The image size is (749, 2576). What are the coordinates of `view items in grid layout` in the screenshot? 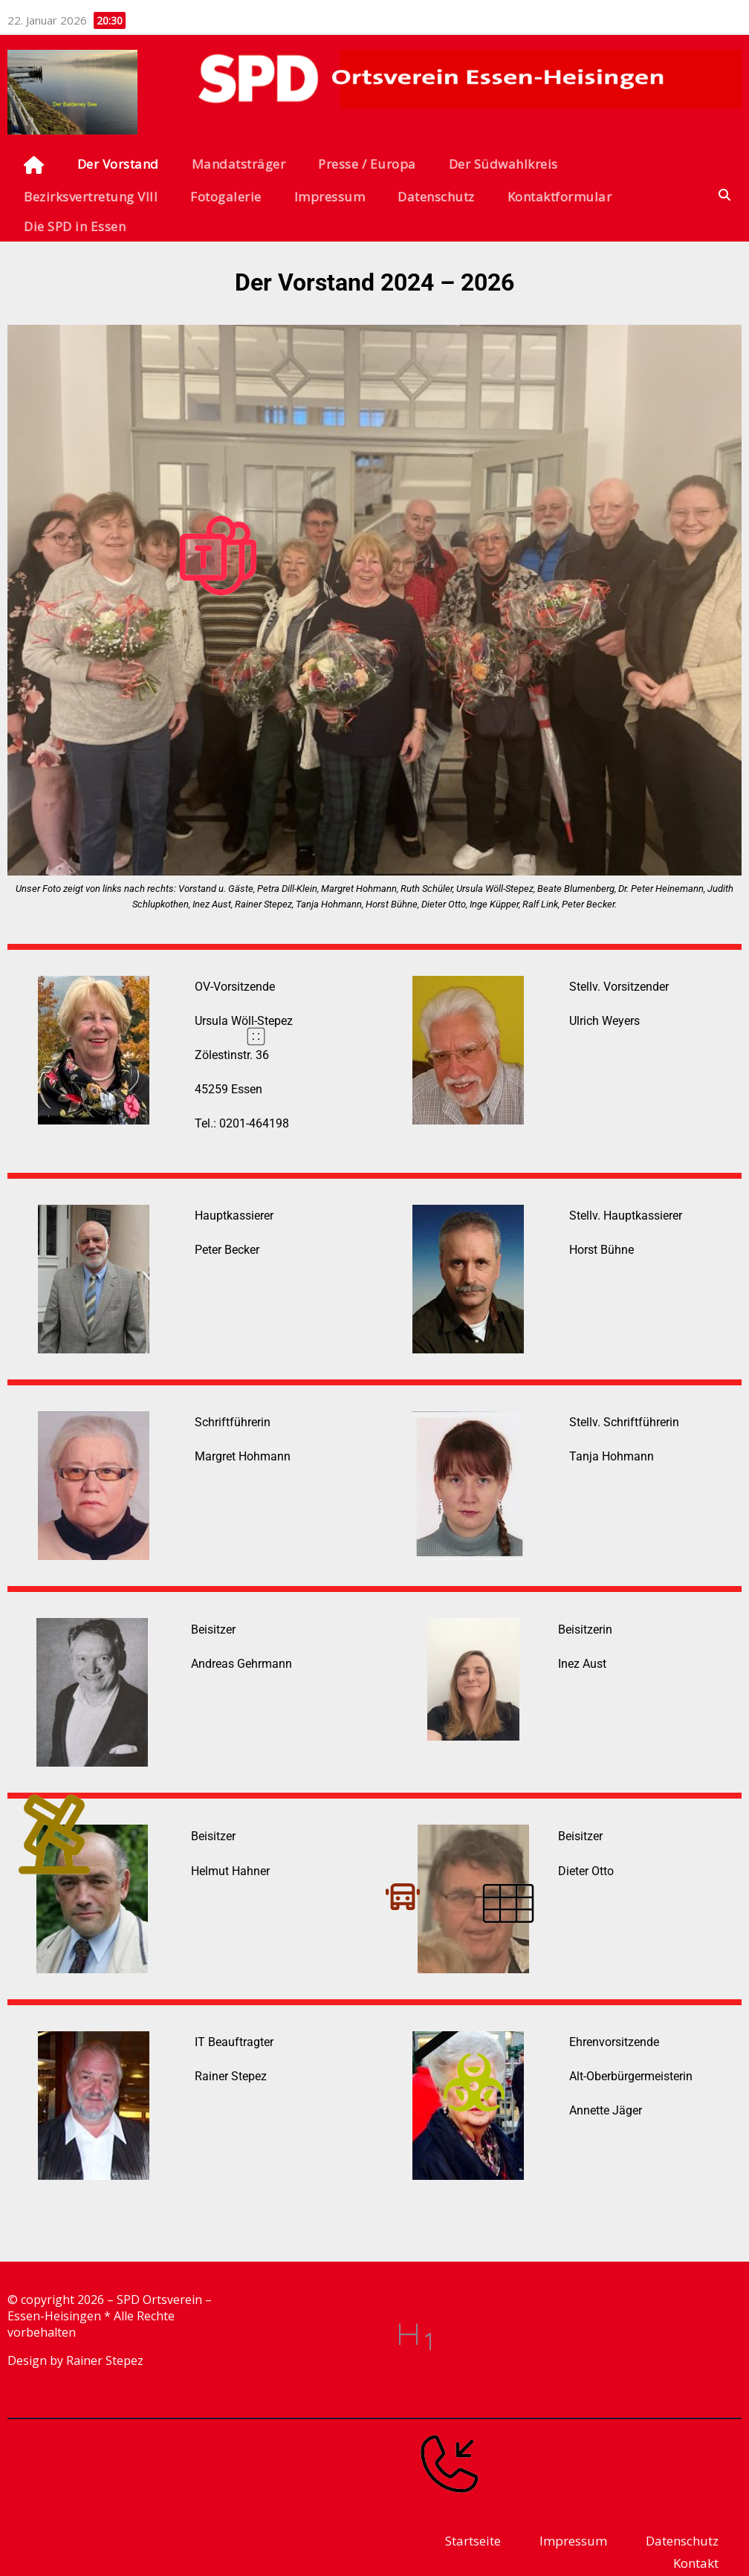 It's located at (508, 1903).